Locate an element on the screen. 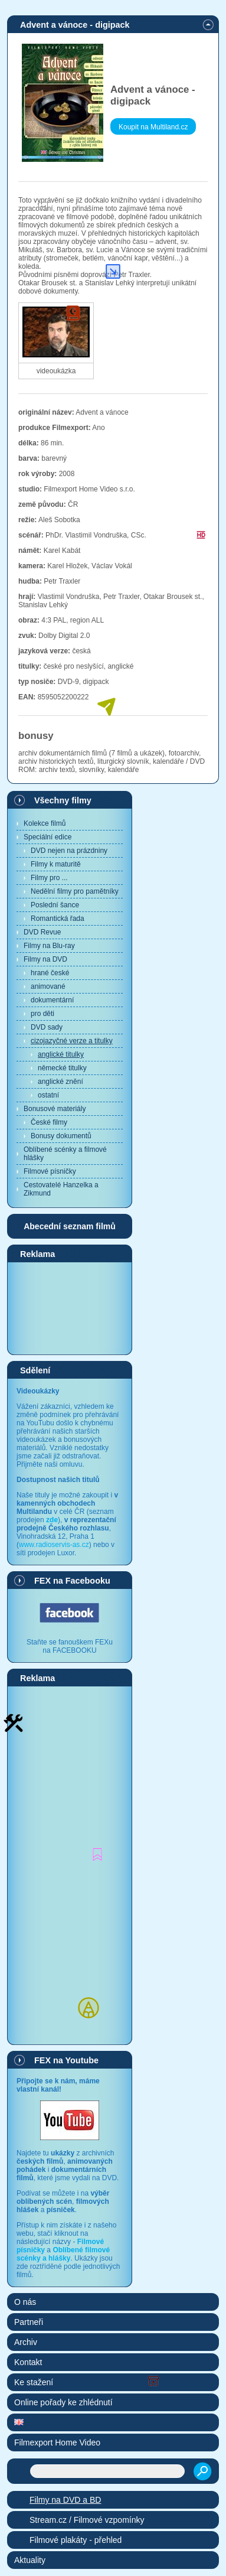  indicates page or feature under construction is located at coordinates (13, 1723).